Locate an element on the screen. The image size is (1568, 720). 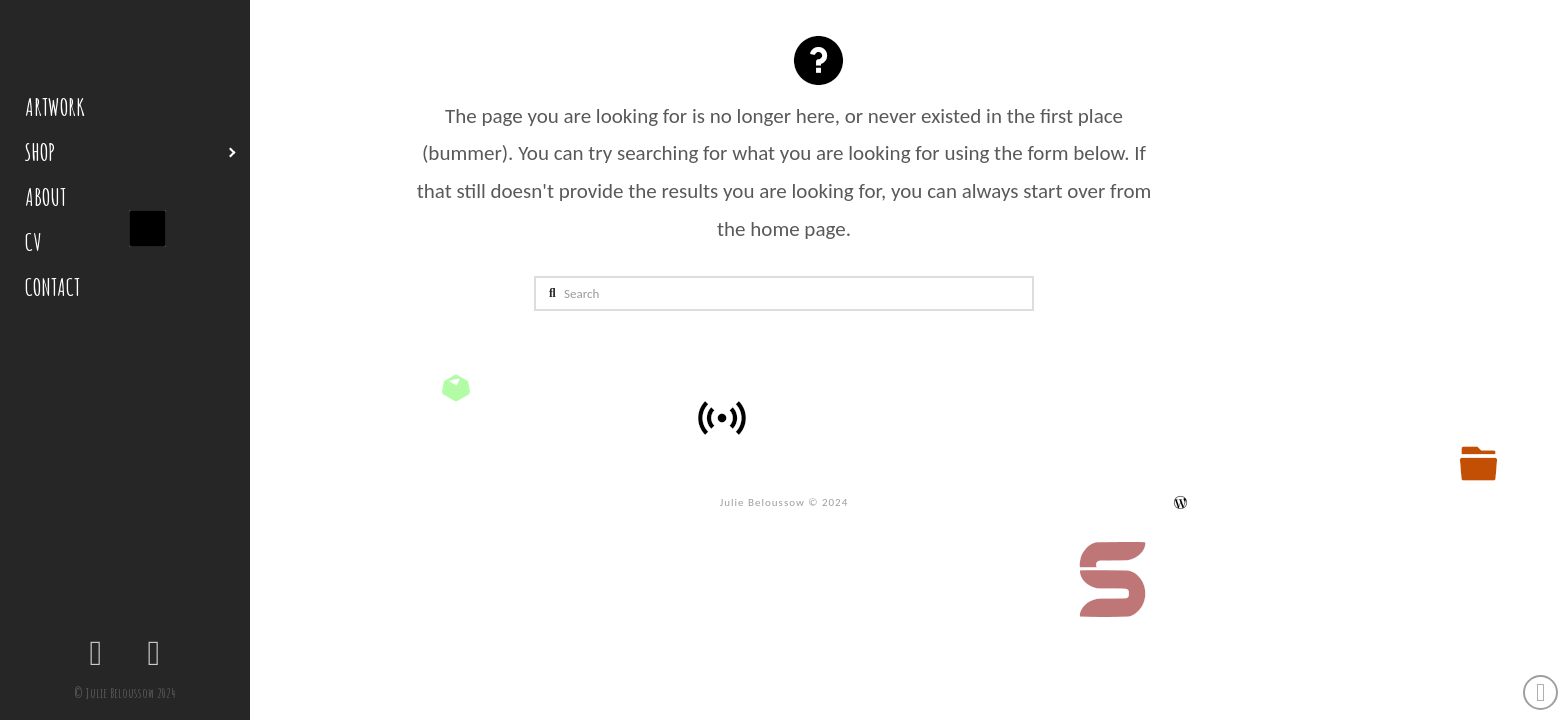
open RunKit node.js playground is located at coordinates (456, 388).